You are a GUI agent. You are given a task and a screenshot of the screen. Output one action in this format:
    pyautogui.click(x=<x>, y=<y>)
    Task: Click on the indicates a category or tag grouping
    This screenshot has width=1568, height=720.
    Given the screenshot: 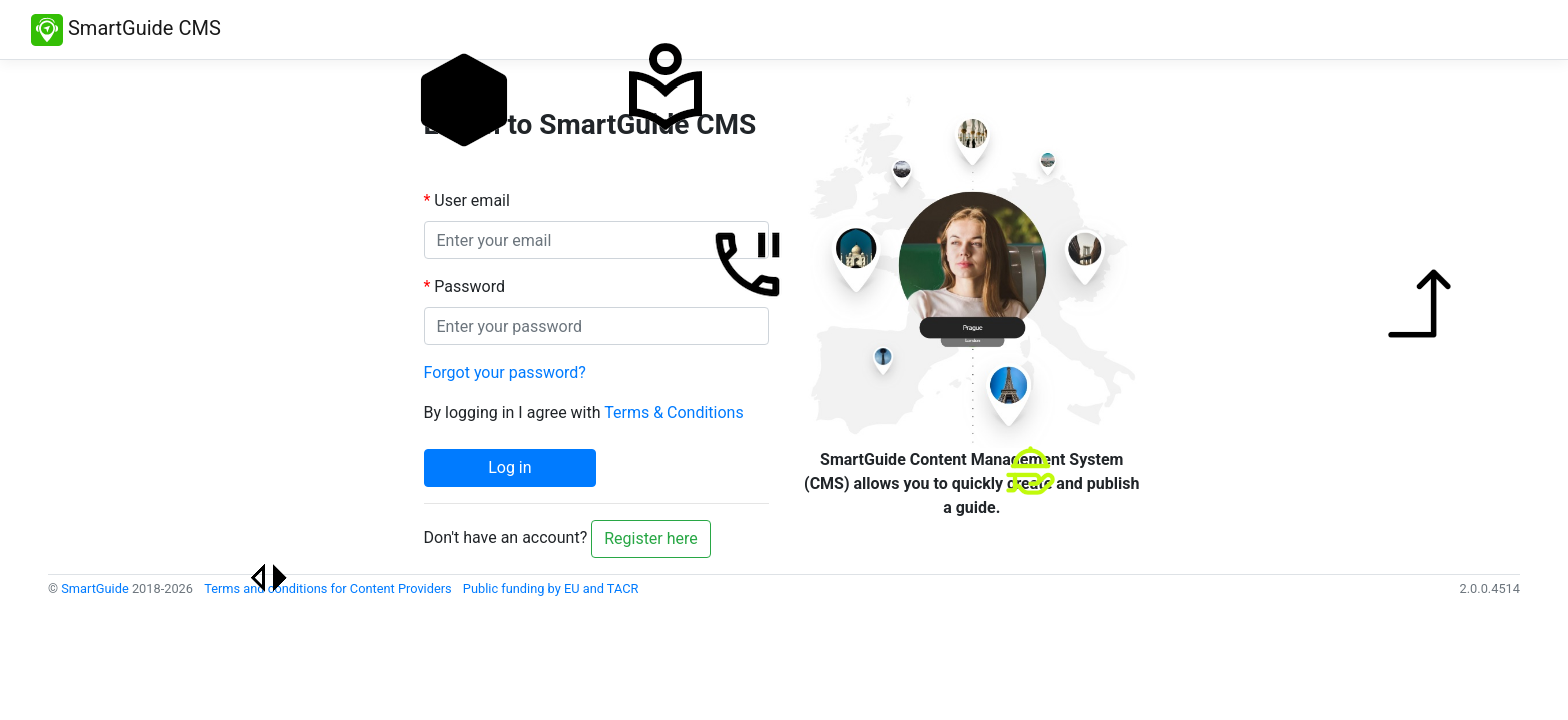 What is the action you would take?
    pyautogui.click(x=464, y=100)
    